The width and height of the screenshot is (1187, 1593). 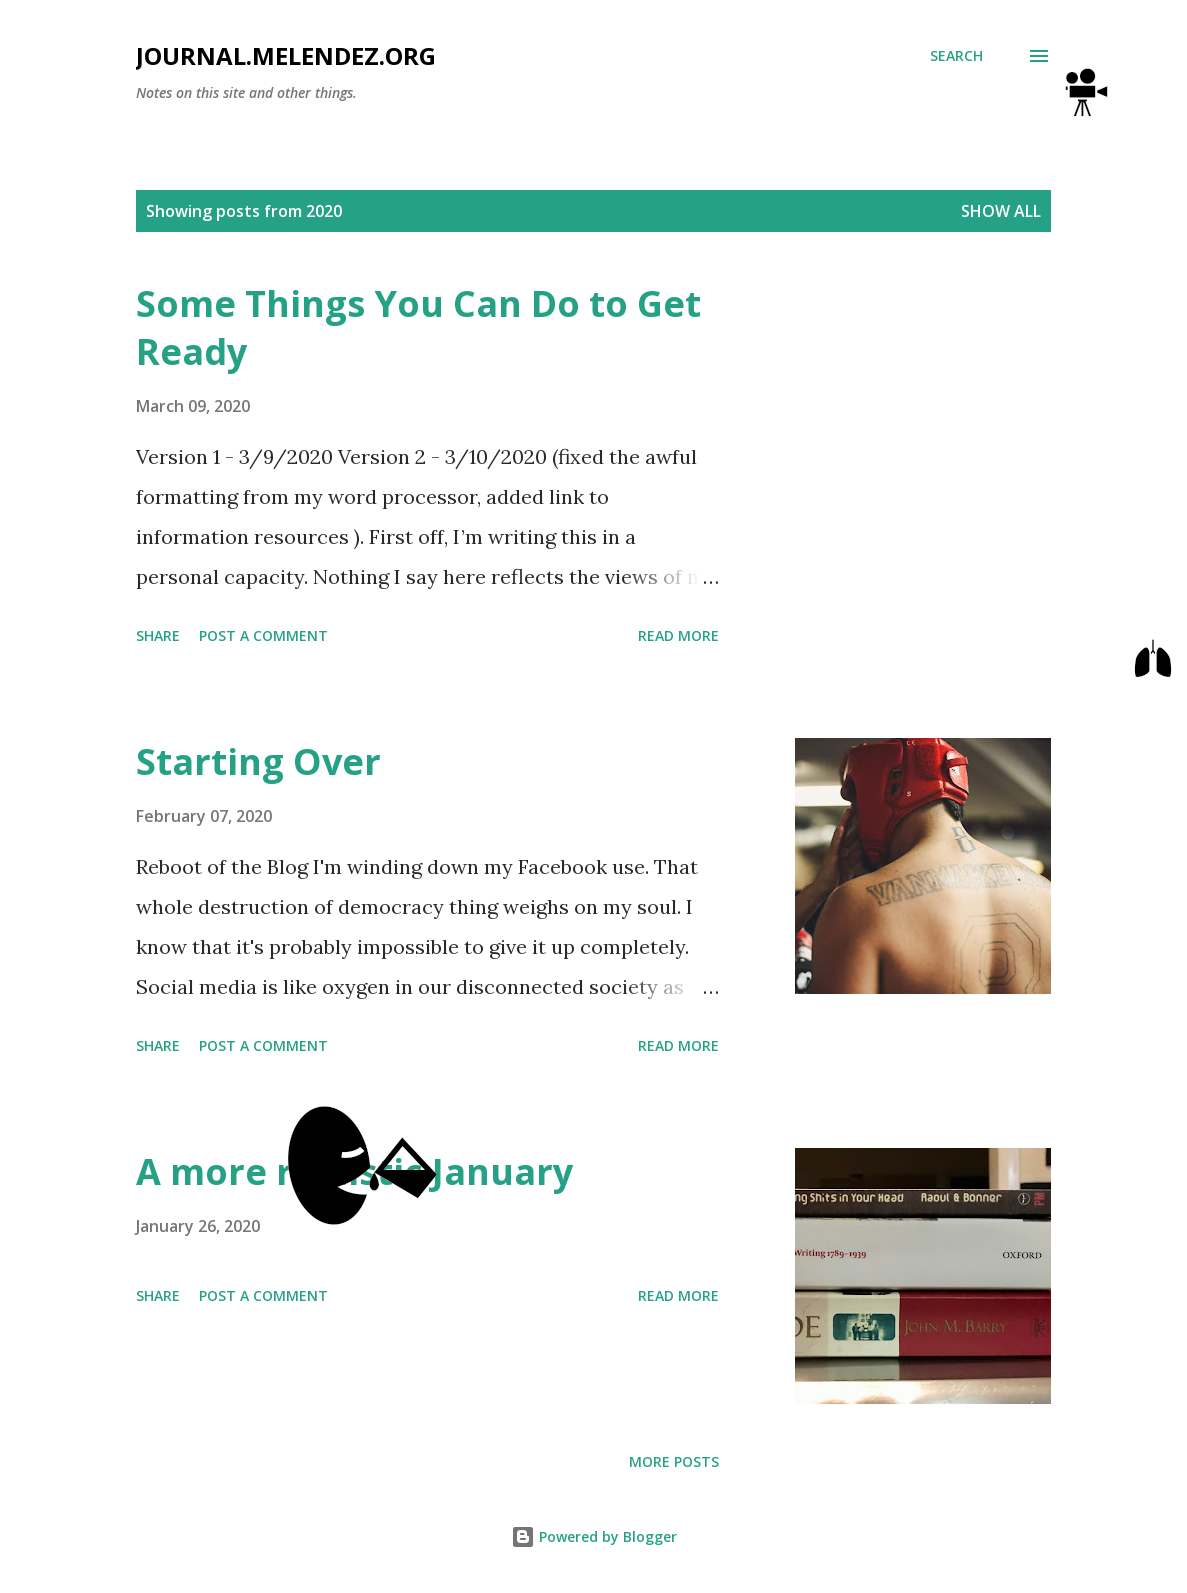 I want to click on access respiratory health information, so click(x=1153, y=659).